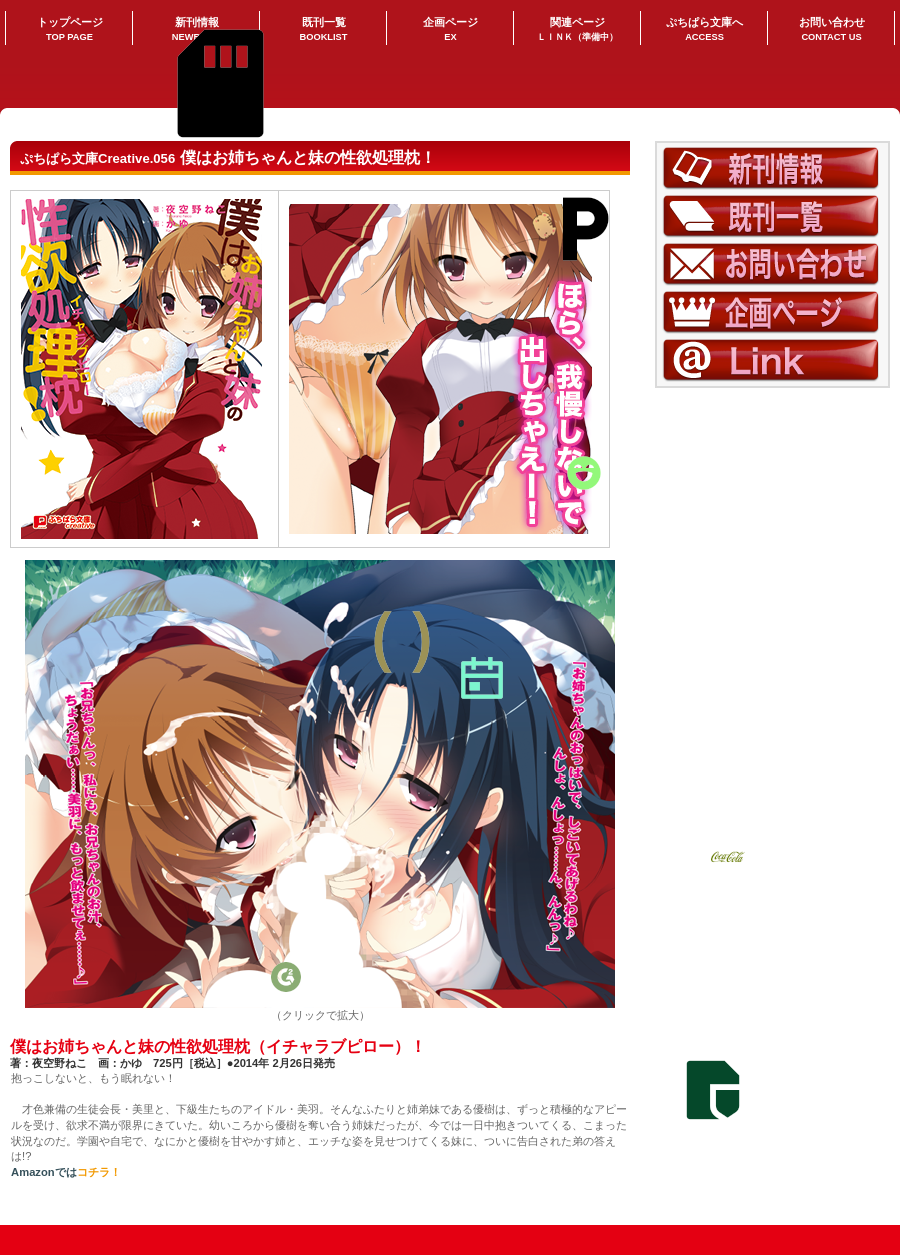 This screenshot has height=1255, width=900. Describe the element at coordinates (220, 83) in the screenshot. I see `access external storage` at that location.